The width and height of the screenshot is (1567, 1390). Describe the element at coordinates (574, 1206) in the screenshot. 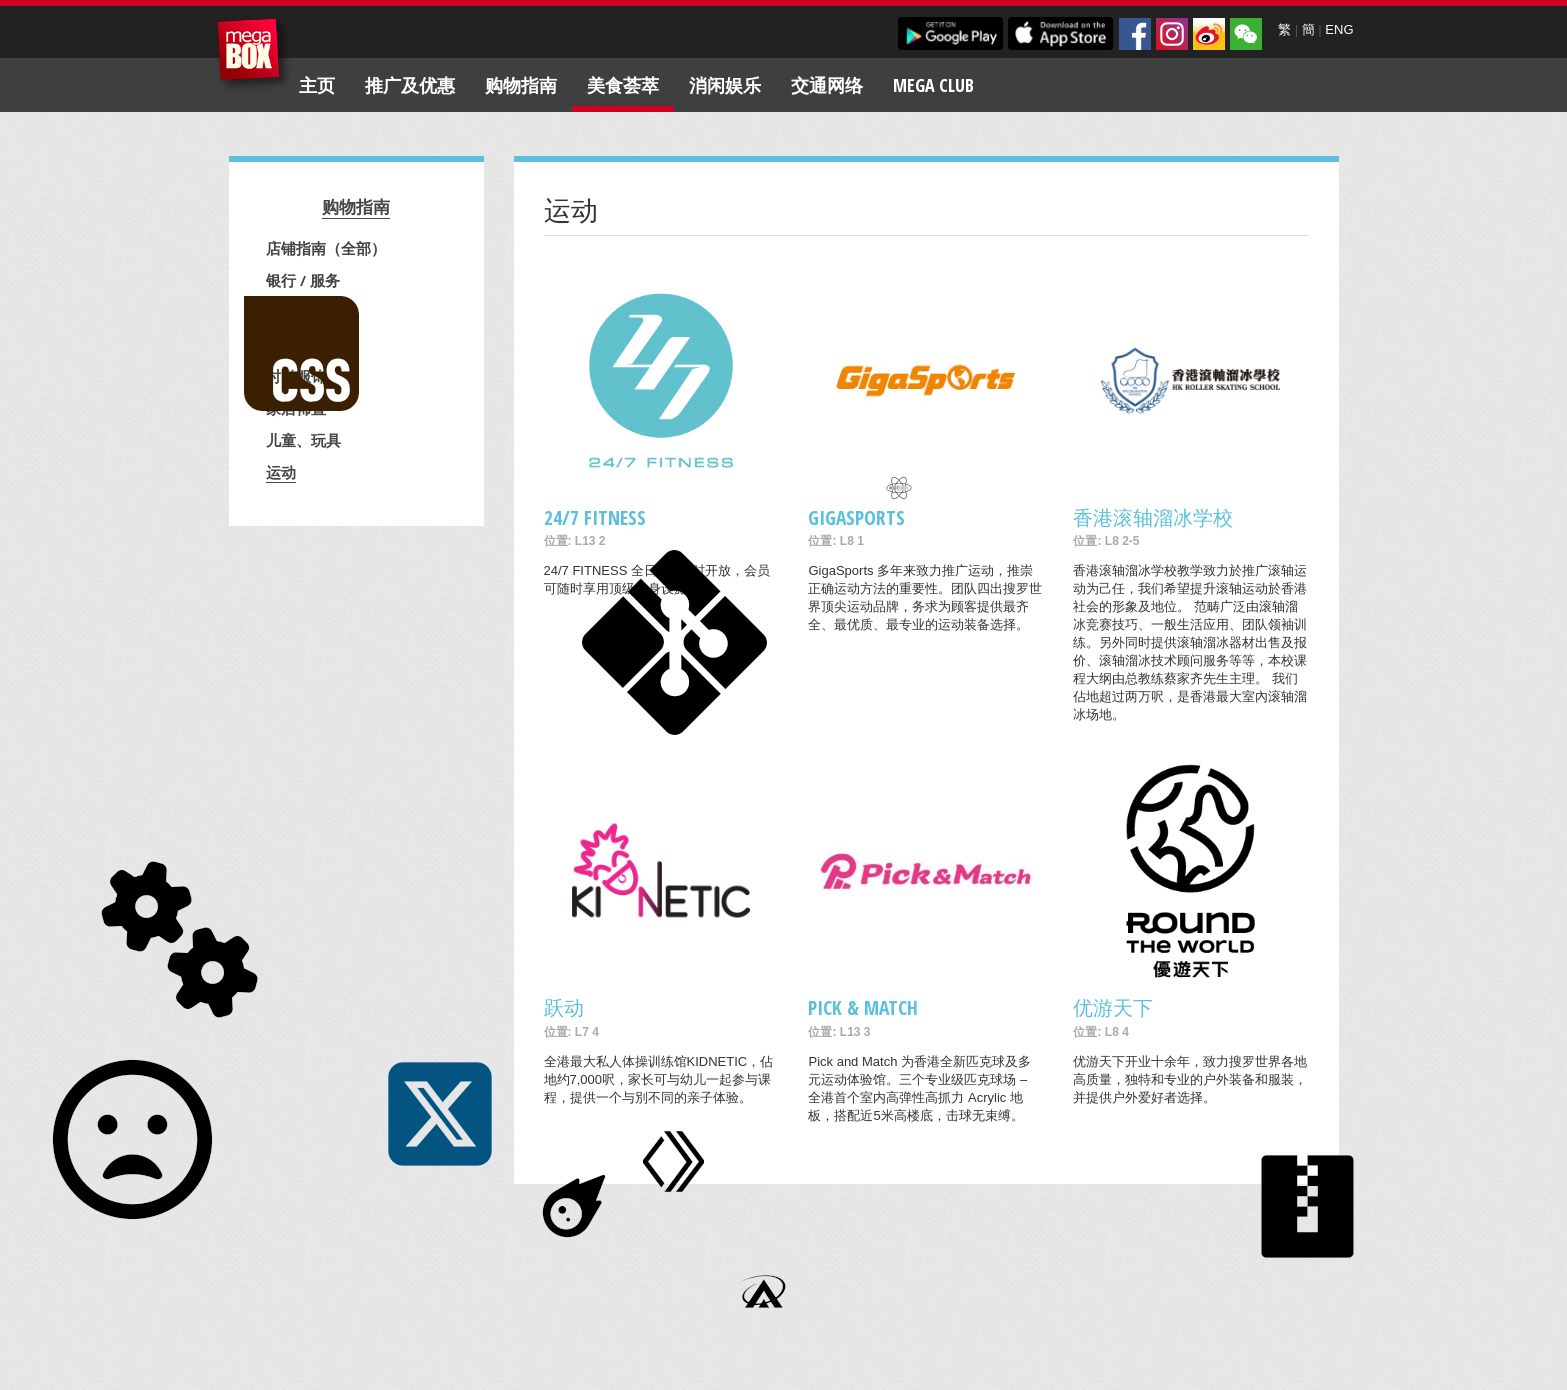

I see `indicates a trending or viral item` at that location.